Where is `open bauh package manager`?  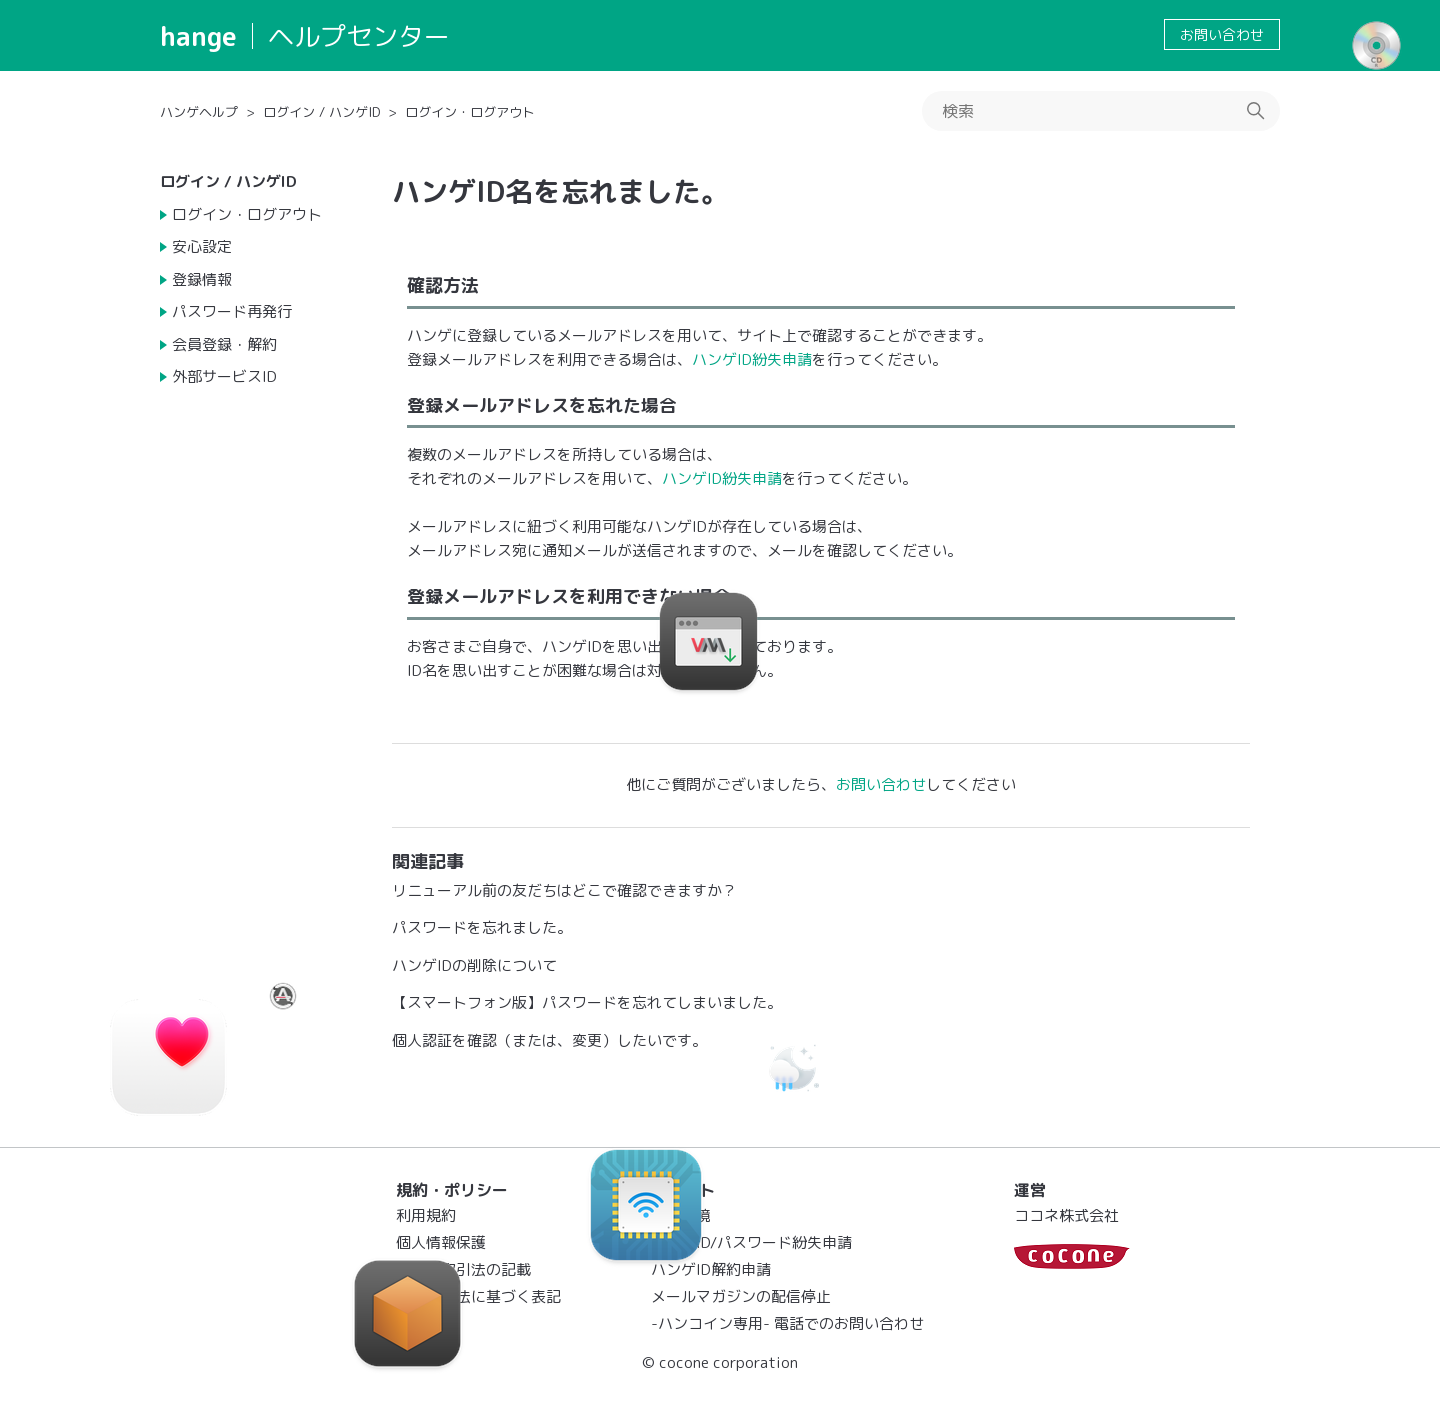 open bauh package manager is located at coordinates (407, 1313).